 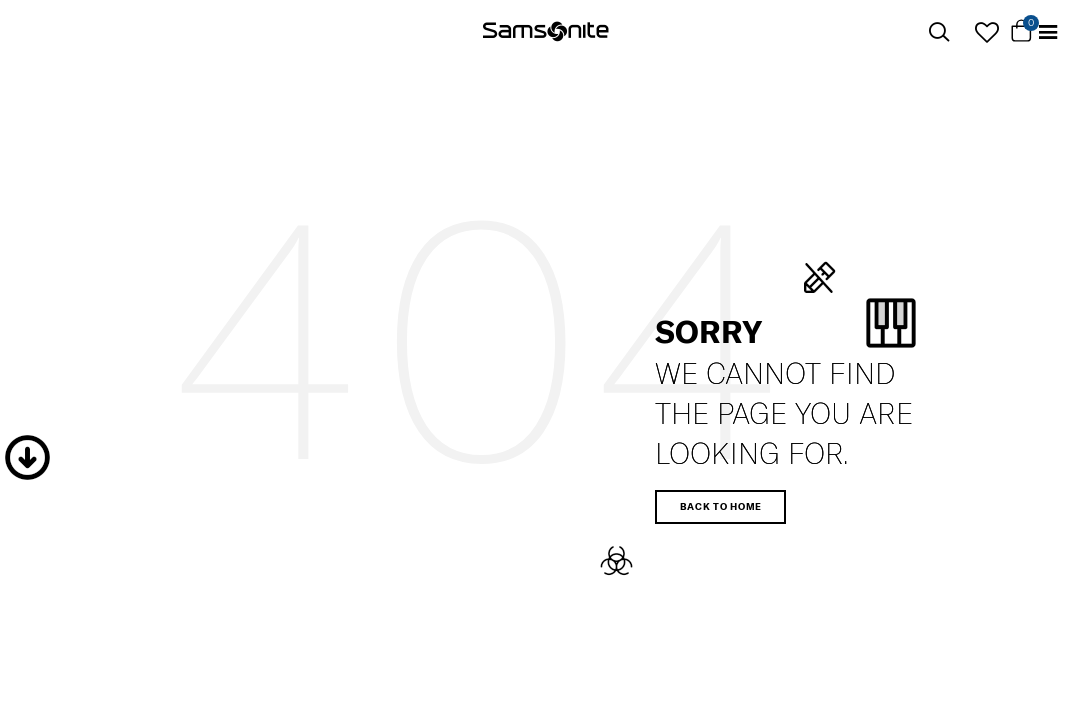 I want to click on editing is disabled or unavailable, so click(x=819, y=278).